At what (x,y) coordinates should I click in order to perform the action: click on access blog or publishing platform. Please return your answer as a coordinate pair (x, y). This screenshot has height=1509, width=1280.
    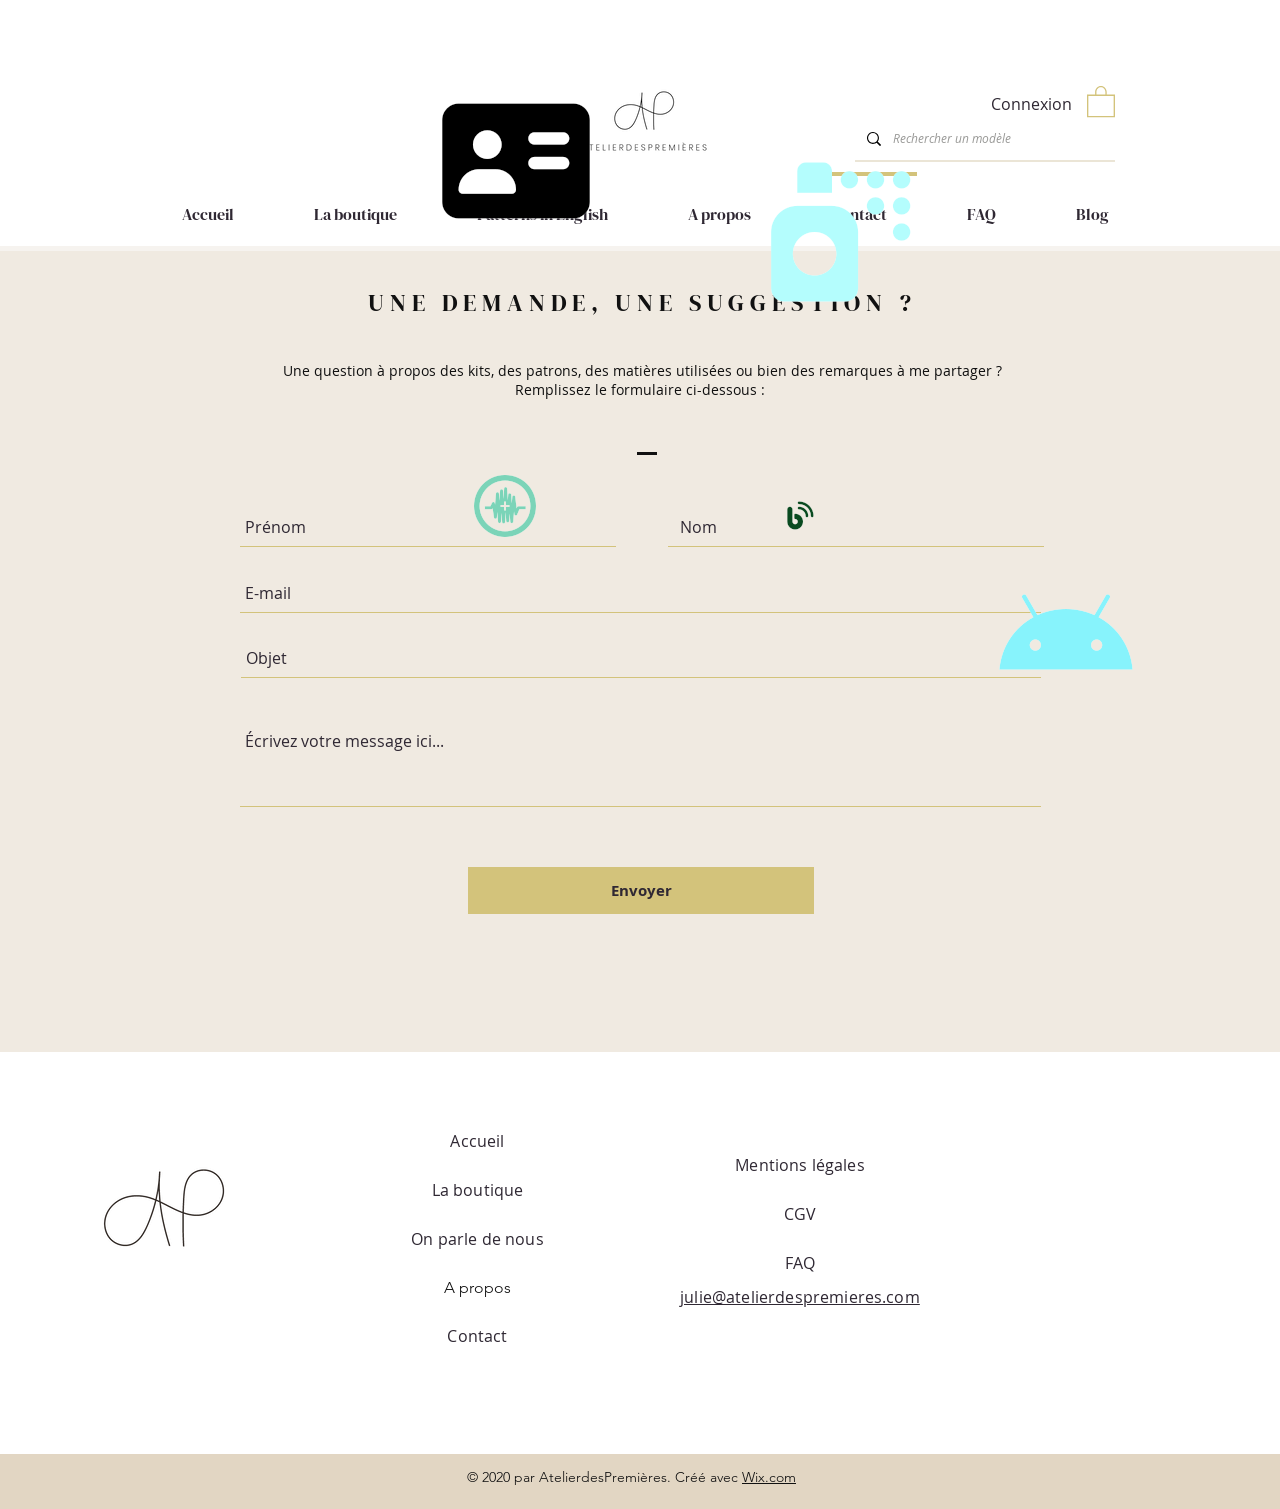
    Looking at the image, I should click on (799, 515).